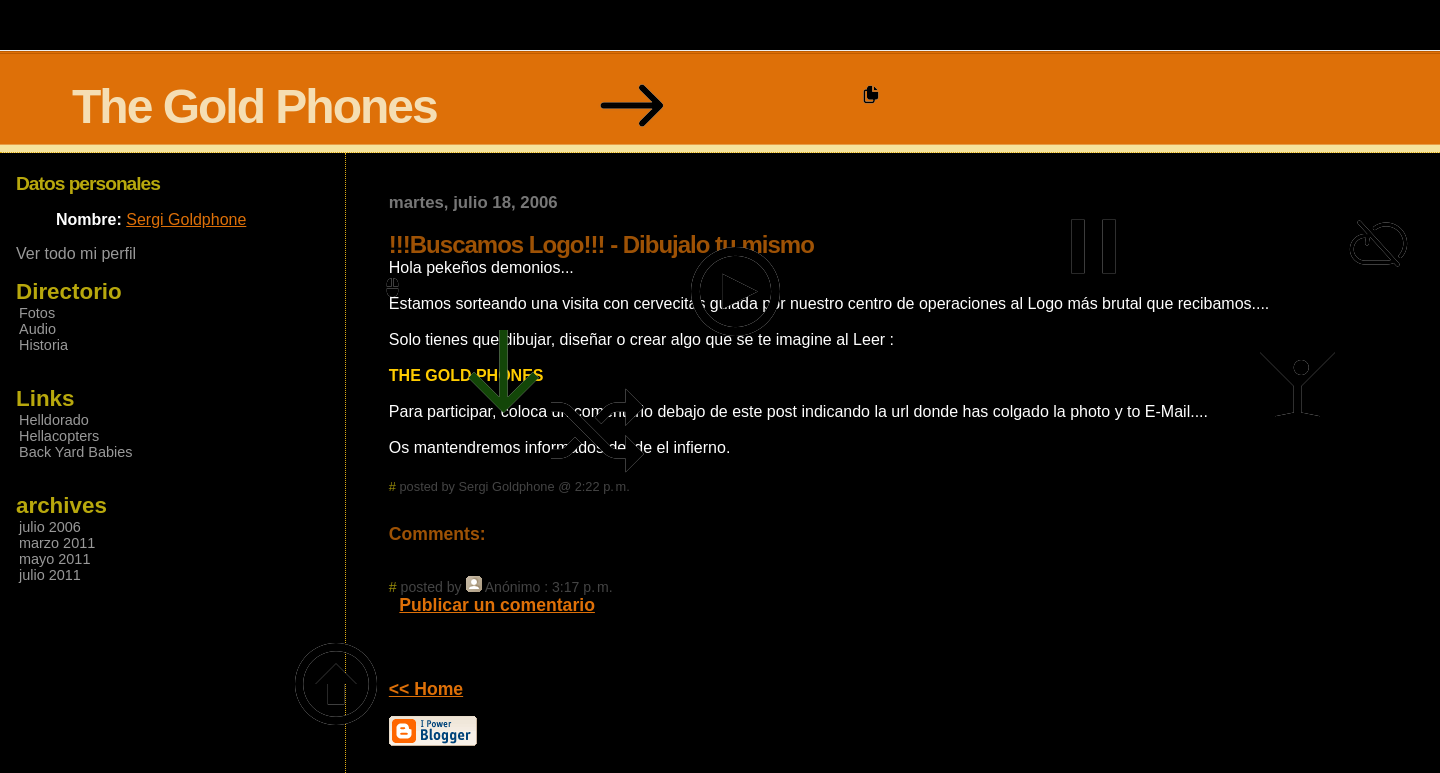  What do you see at coordinates (336, 684) in the screenshot?
I see `scroll to top of page` at bounding box center [336, 684].